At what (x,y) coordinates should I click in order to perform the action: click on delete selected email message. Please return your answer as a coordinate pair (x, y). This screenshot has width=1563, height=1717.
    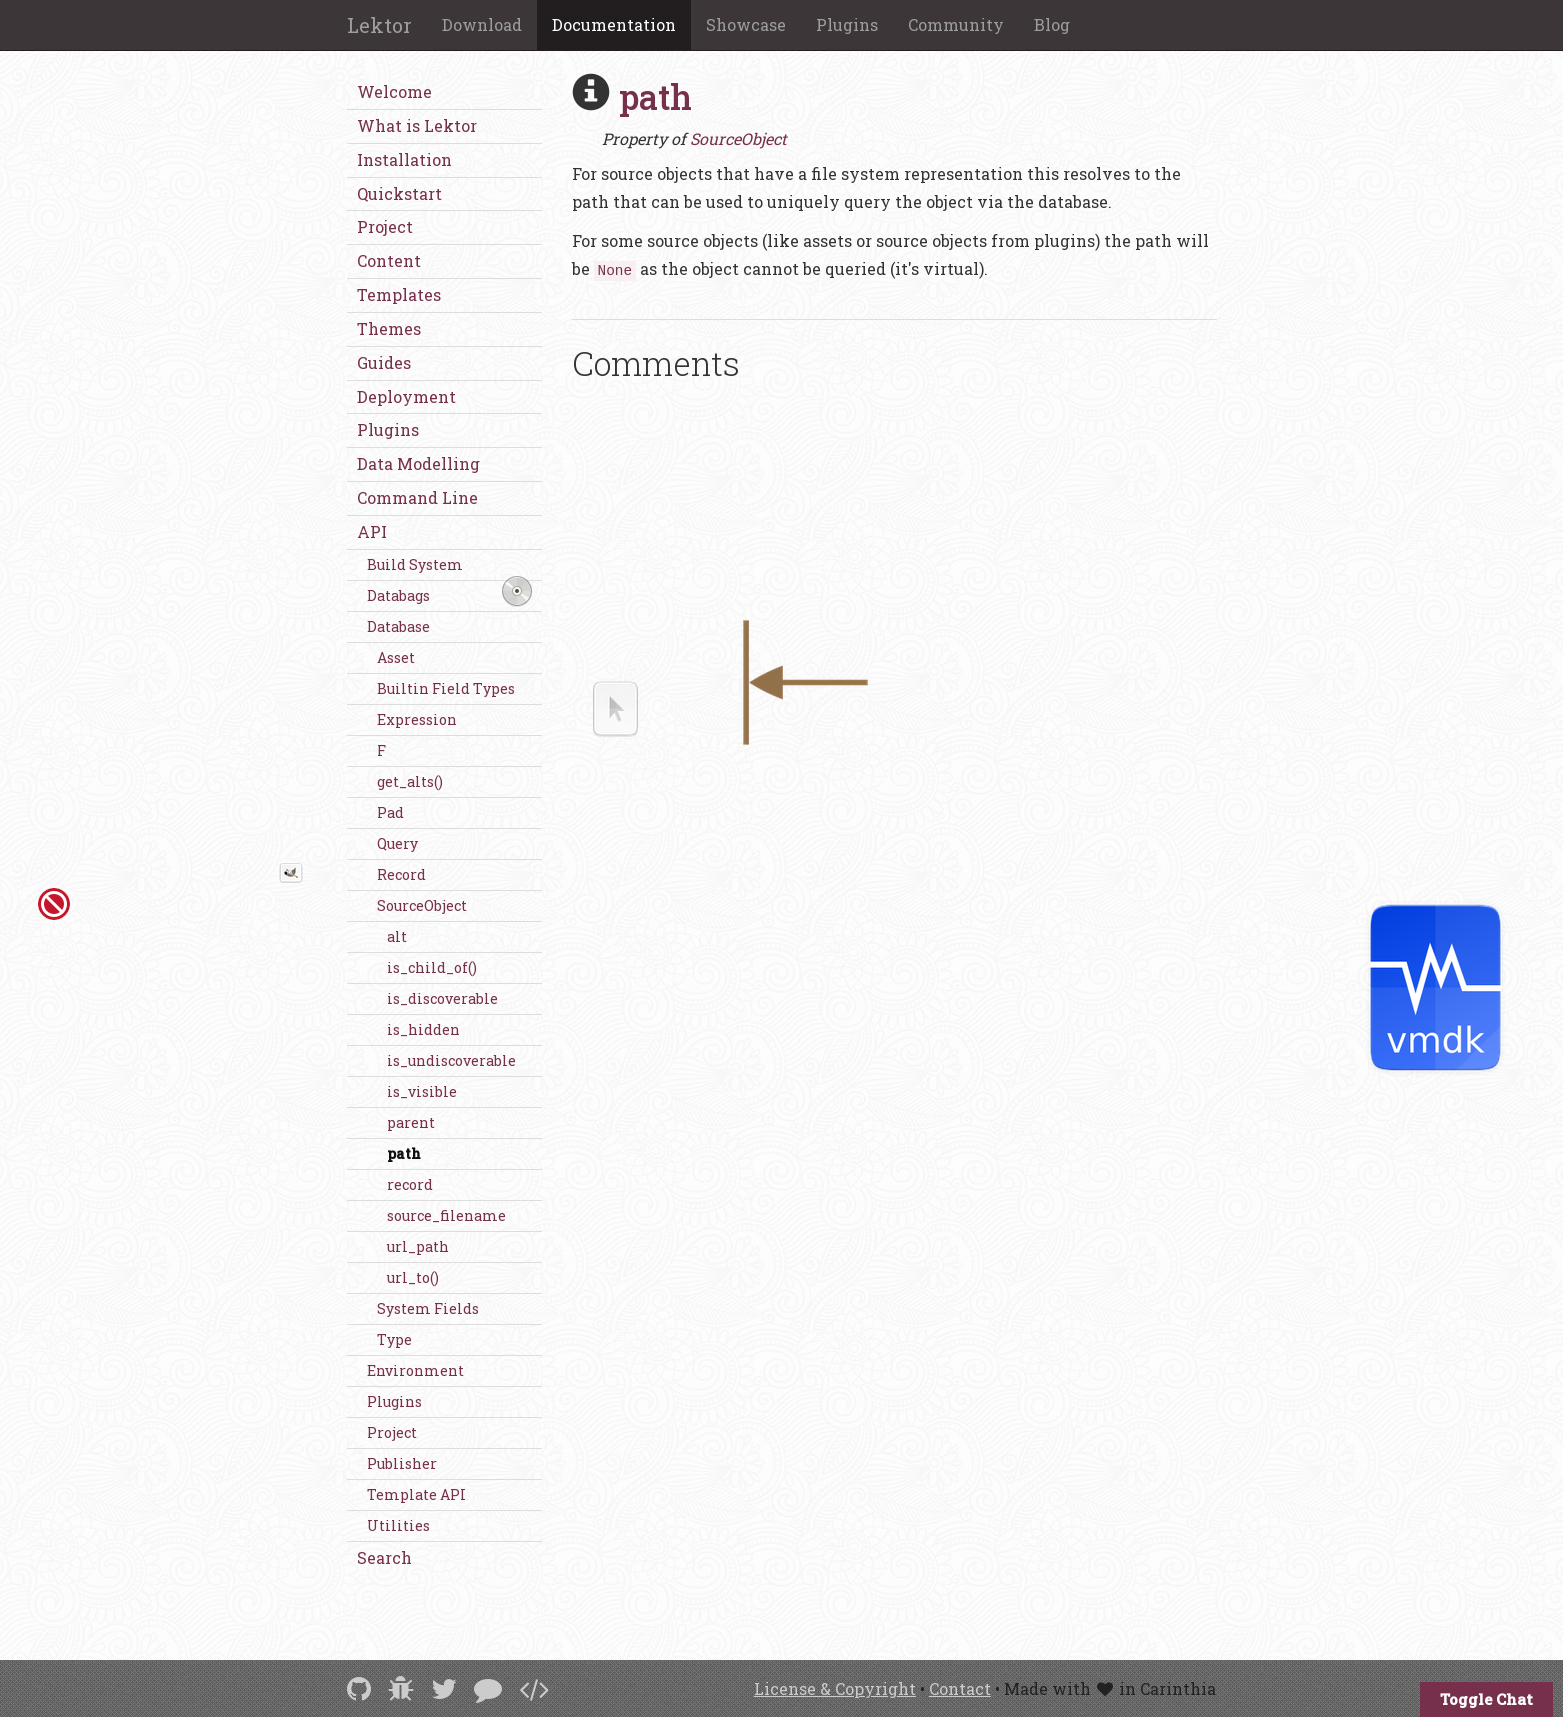
    Looking at the image, I should click on (54, 904).